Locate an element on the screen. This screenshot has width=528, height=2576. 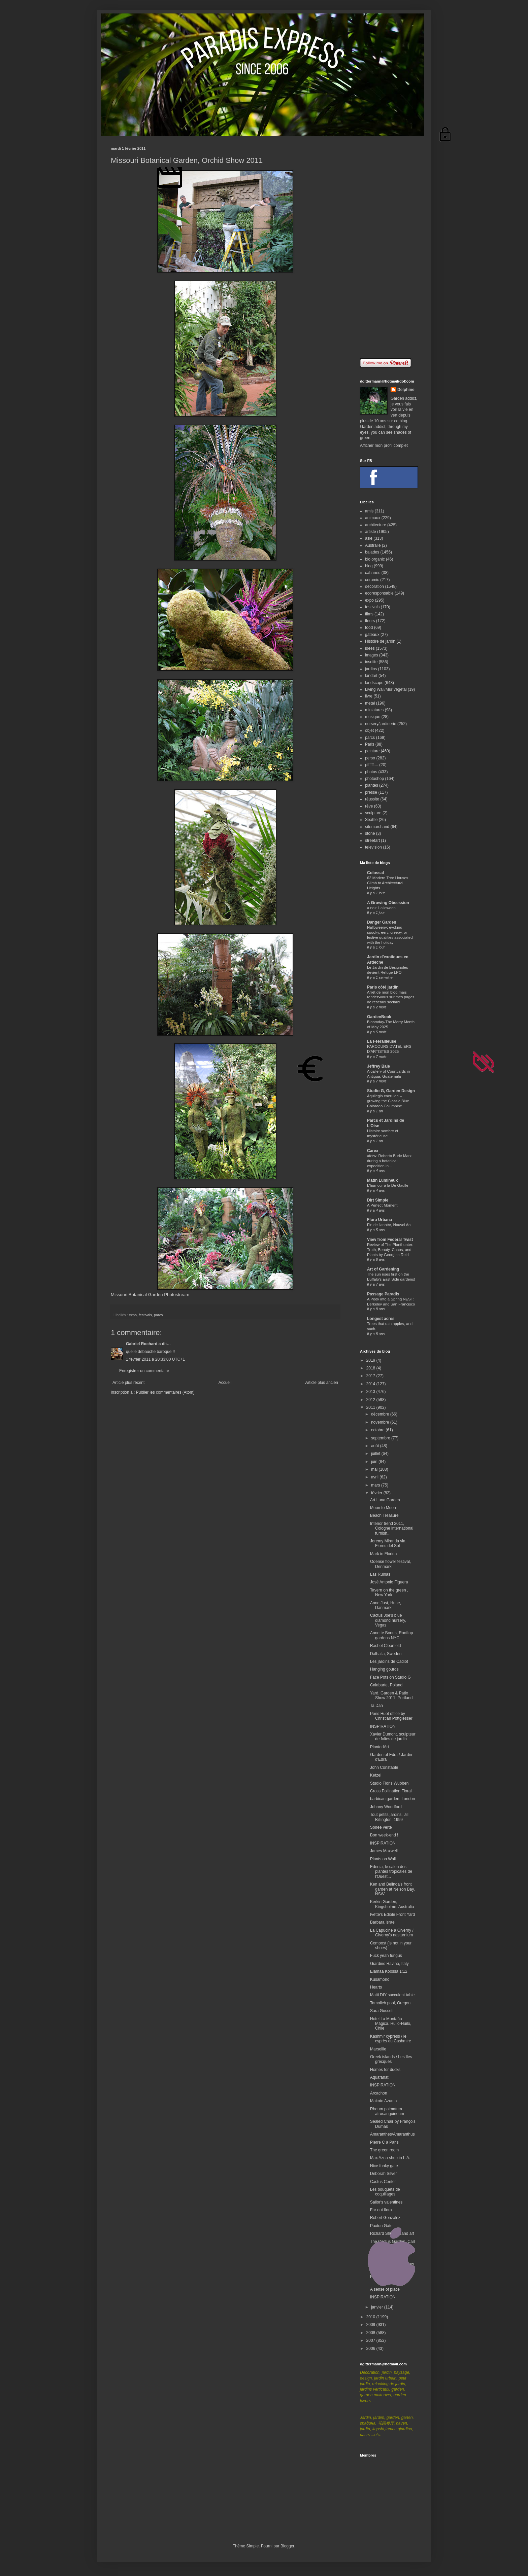
disable or remove tags is located at coordinates (483, 1062).